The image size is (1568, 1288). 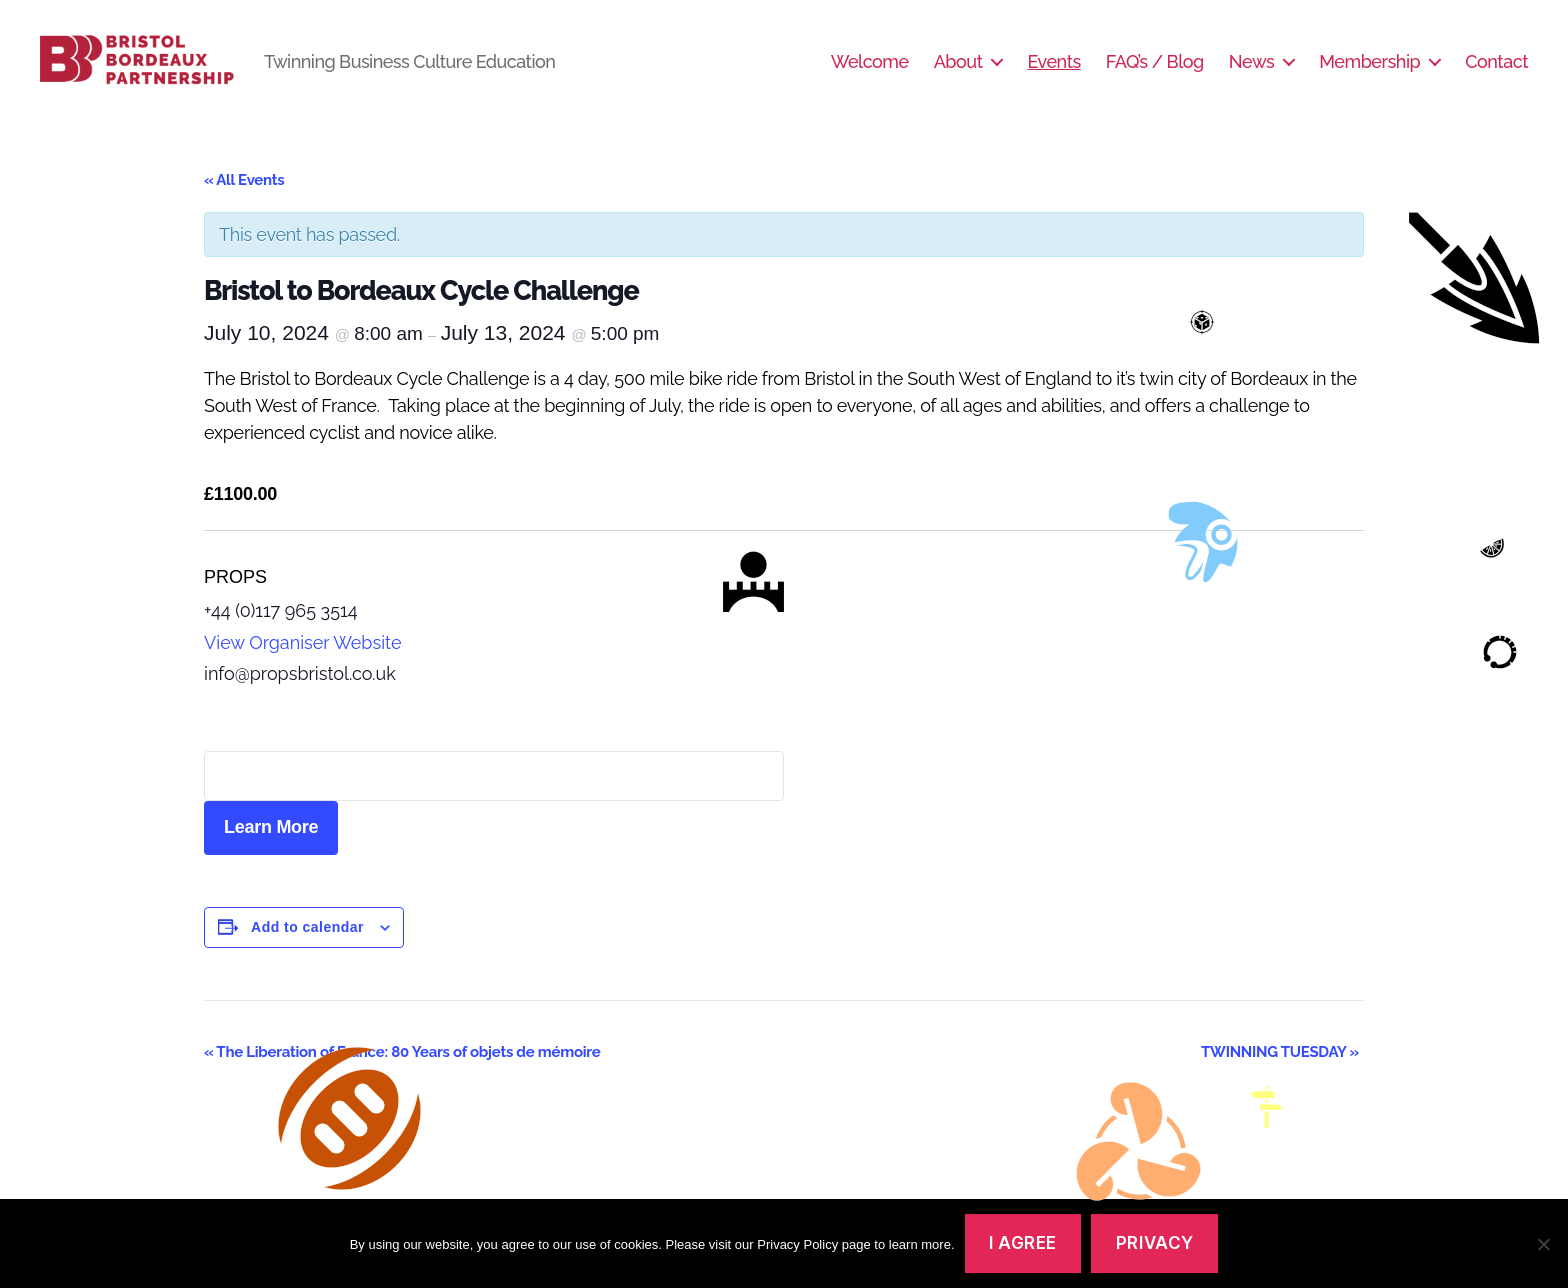 I want to click on citrus or fruit-related category, so click(x=1492, y=548).